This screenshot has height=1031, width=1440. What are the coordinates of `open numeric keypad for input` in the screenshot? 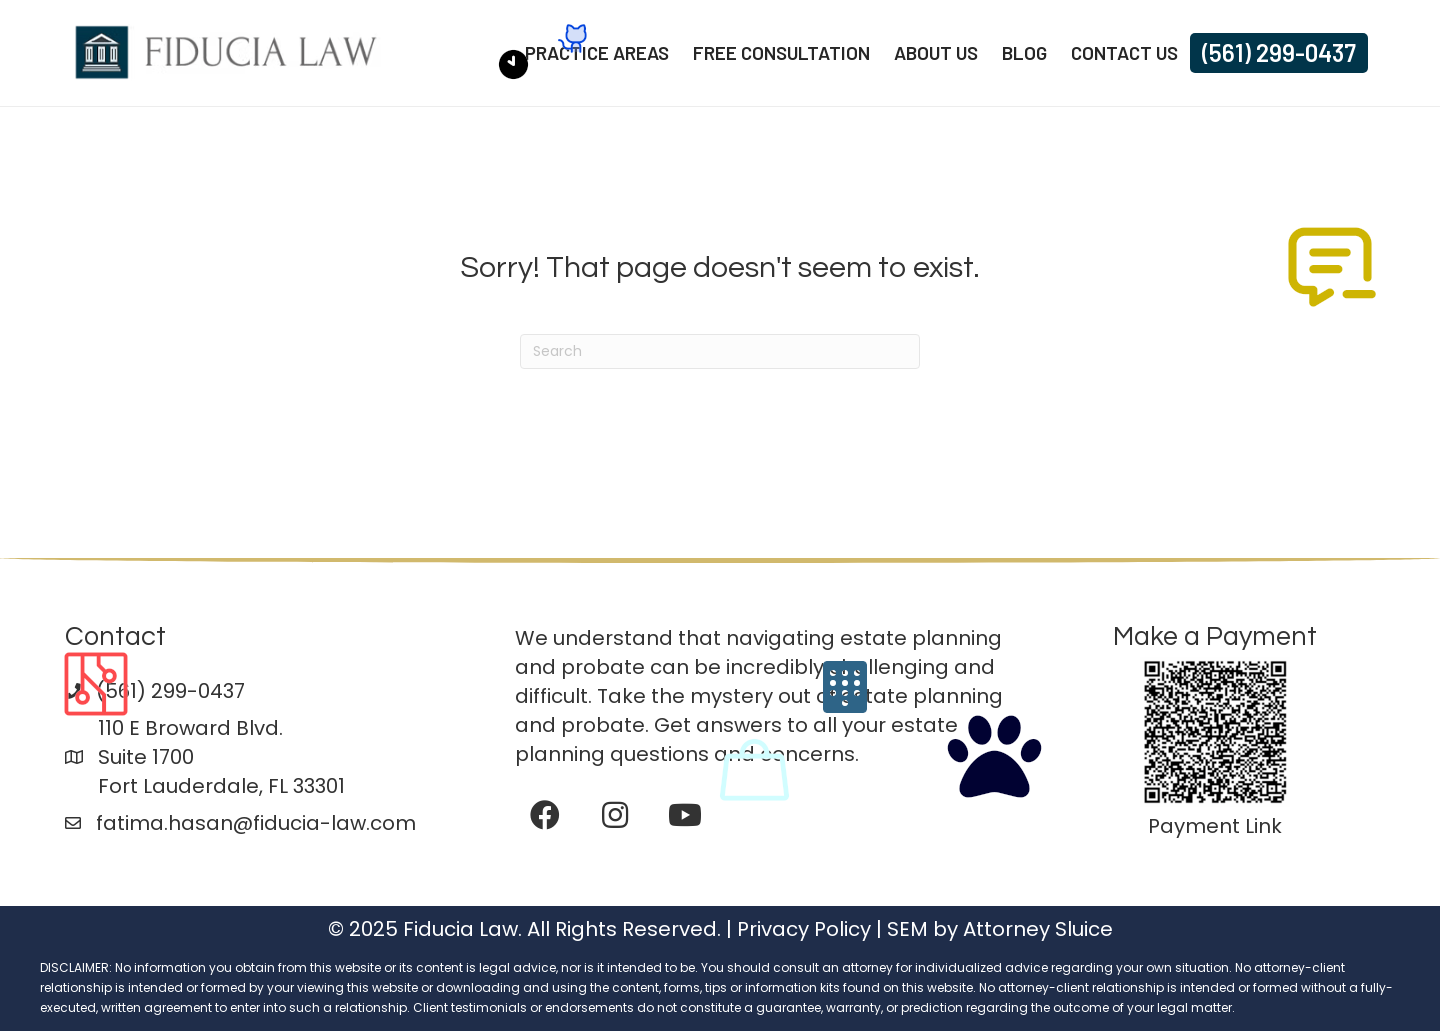 It's located at (845, 687).